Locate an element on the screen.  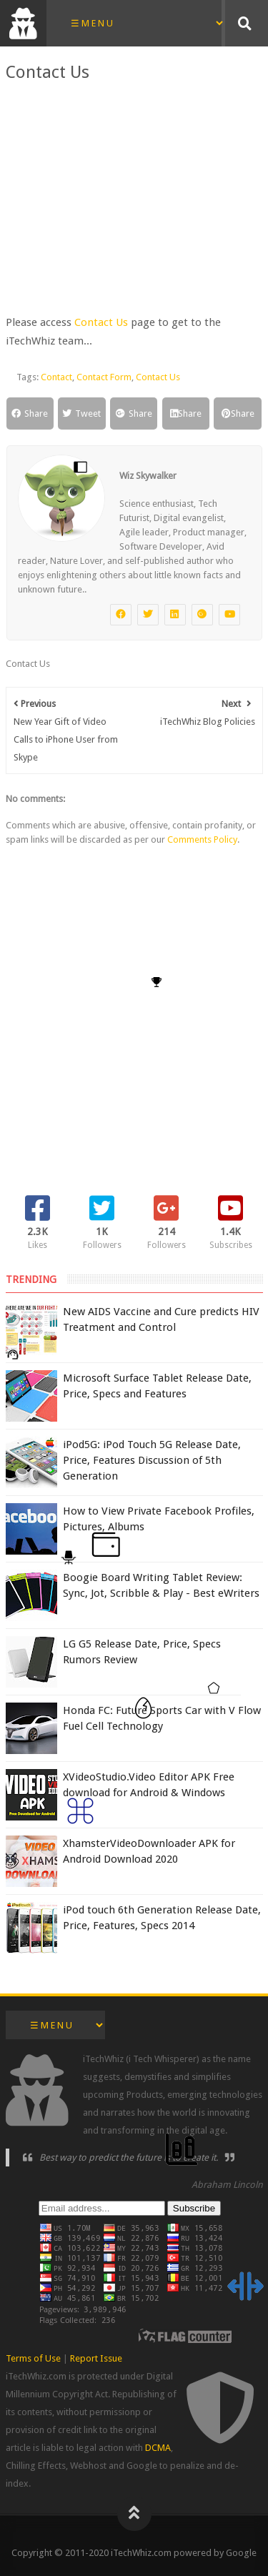
select pentagon shape tool is located at coordinates (214, 1688).